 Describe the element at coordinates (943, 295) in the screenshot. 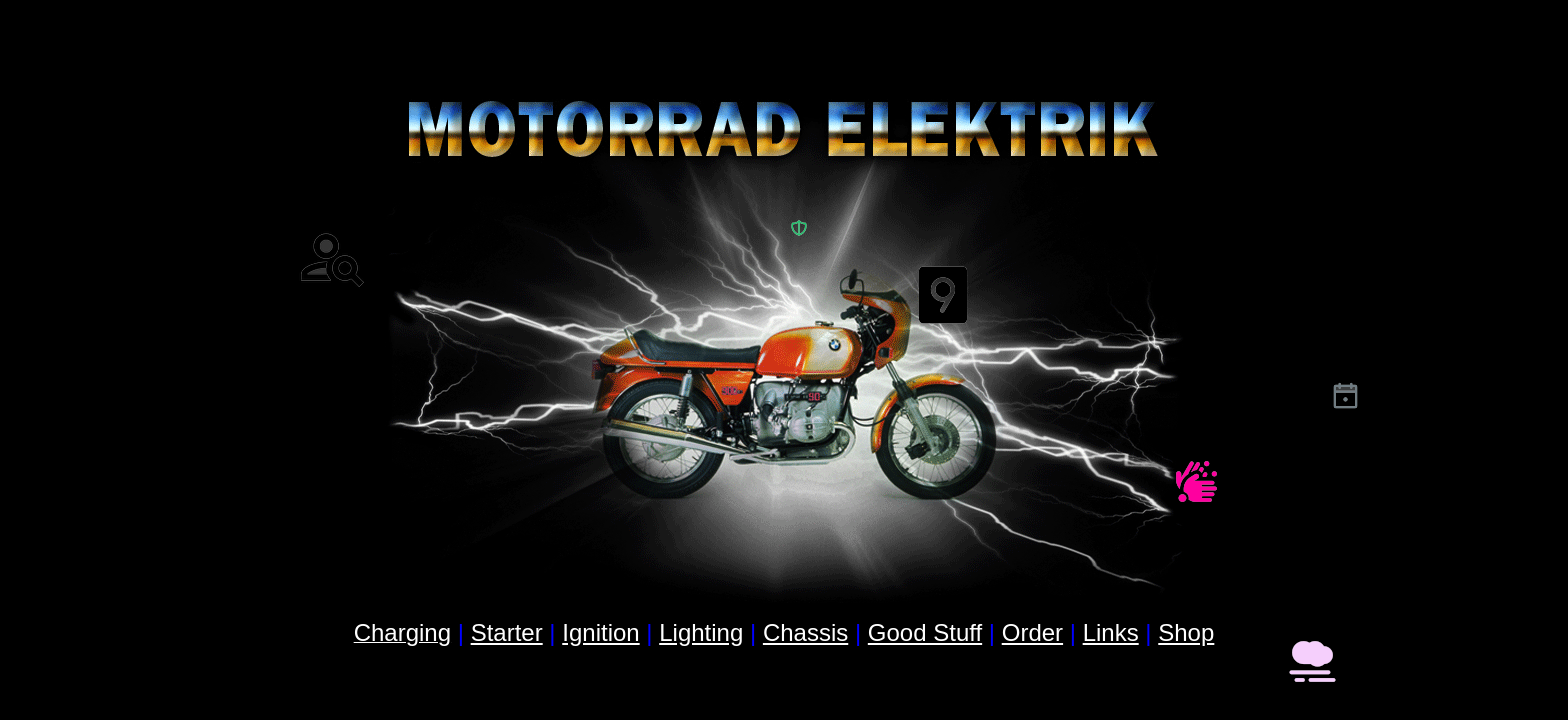

I see `indicates the number nine in a list or sequence` at that location.